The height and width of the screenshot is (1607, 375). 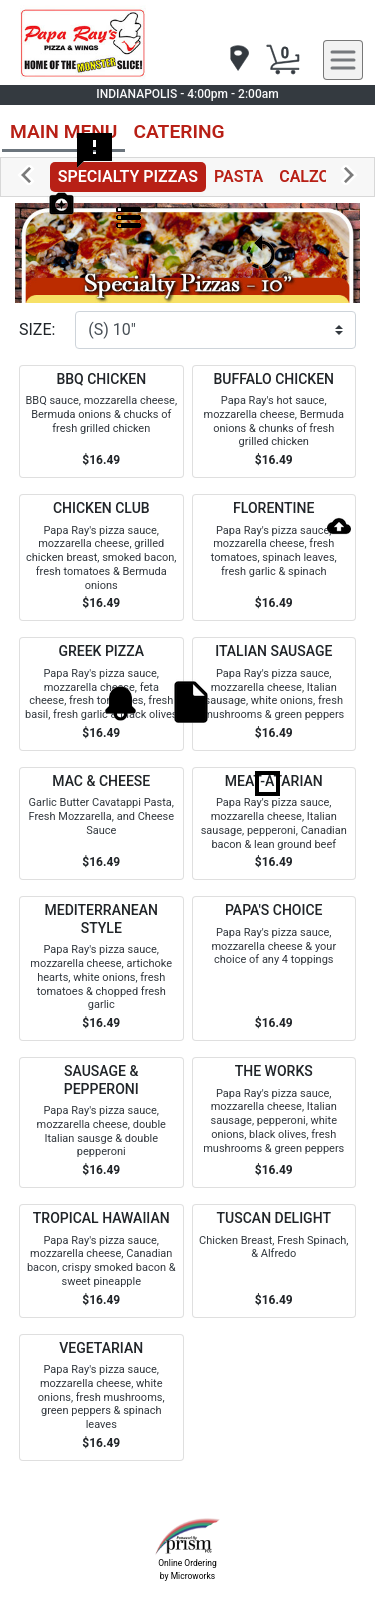 I want to click on upload file to cloud storage, so click(x=339, y=526).